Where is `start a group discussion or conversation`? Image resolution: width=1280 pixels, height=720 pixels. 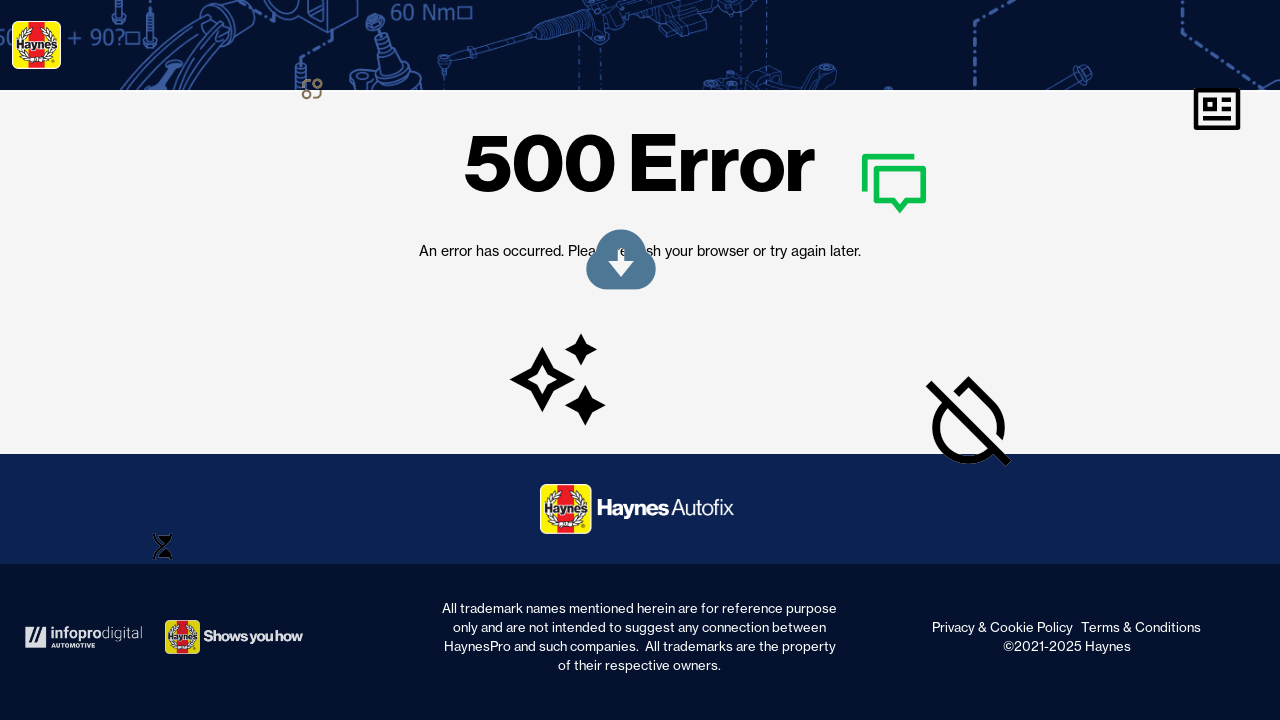 start a group discussion or conversation is located at coordinates (894, 183).